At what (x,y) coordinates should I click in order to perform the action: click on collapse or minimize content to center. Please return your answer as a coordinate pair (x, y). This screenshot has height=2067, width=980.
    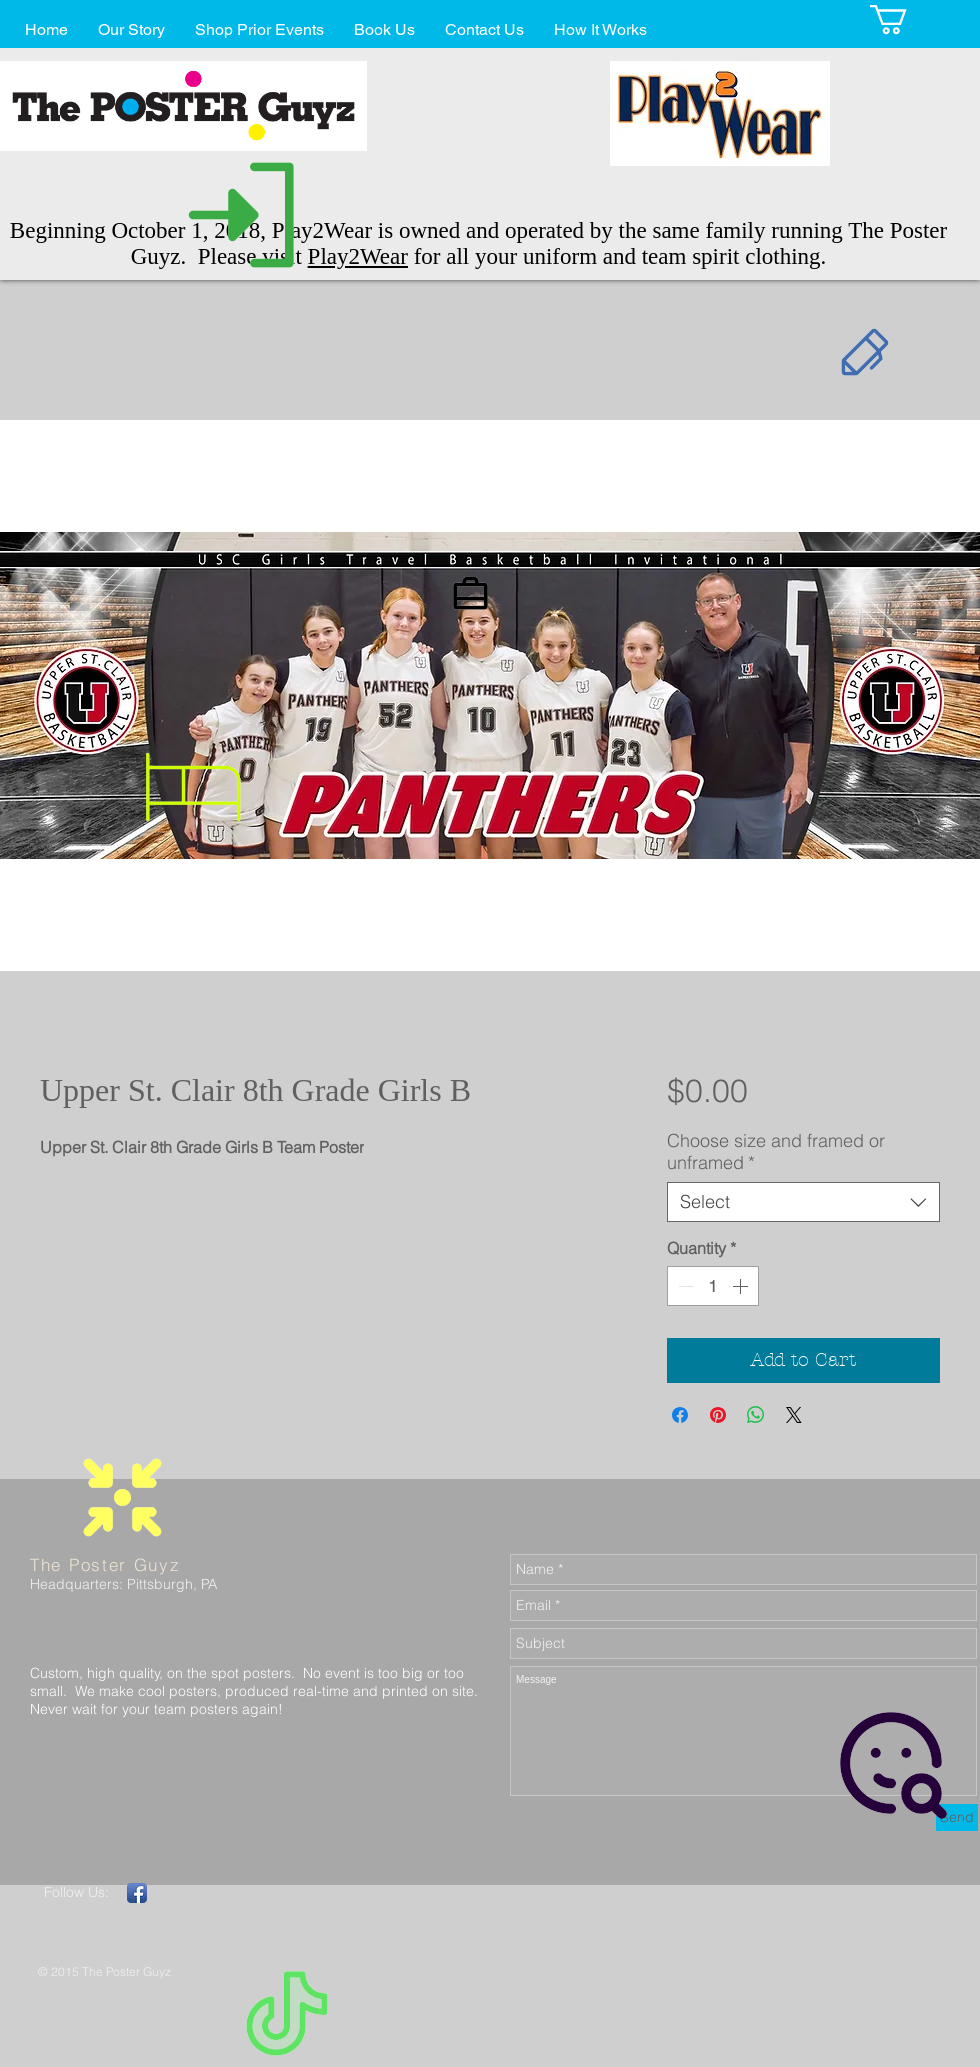
    Looking at the image, I should click on (122, 1497).